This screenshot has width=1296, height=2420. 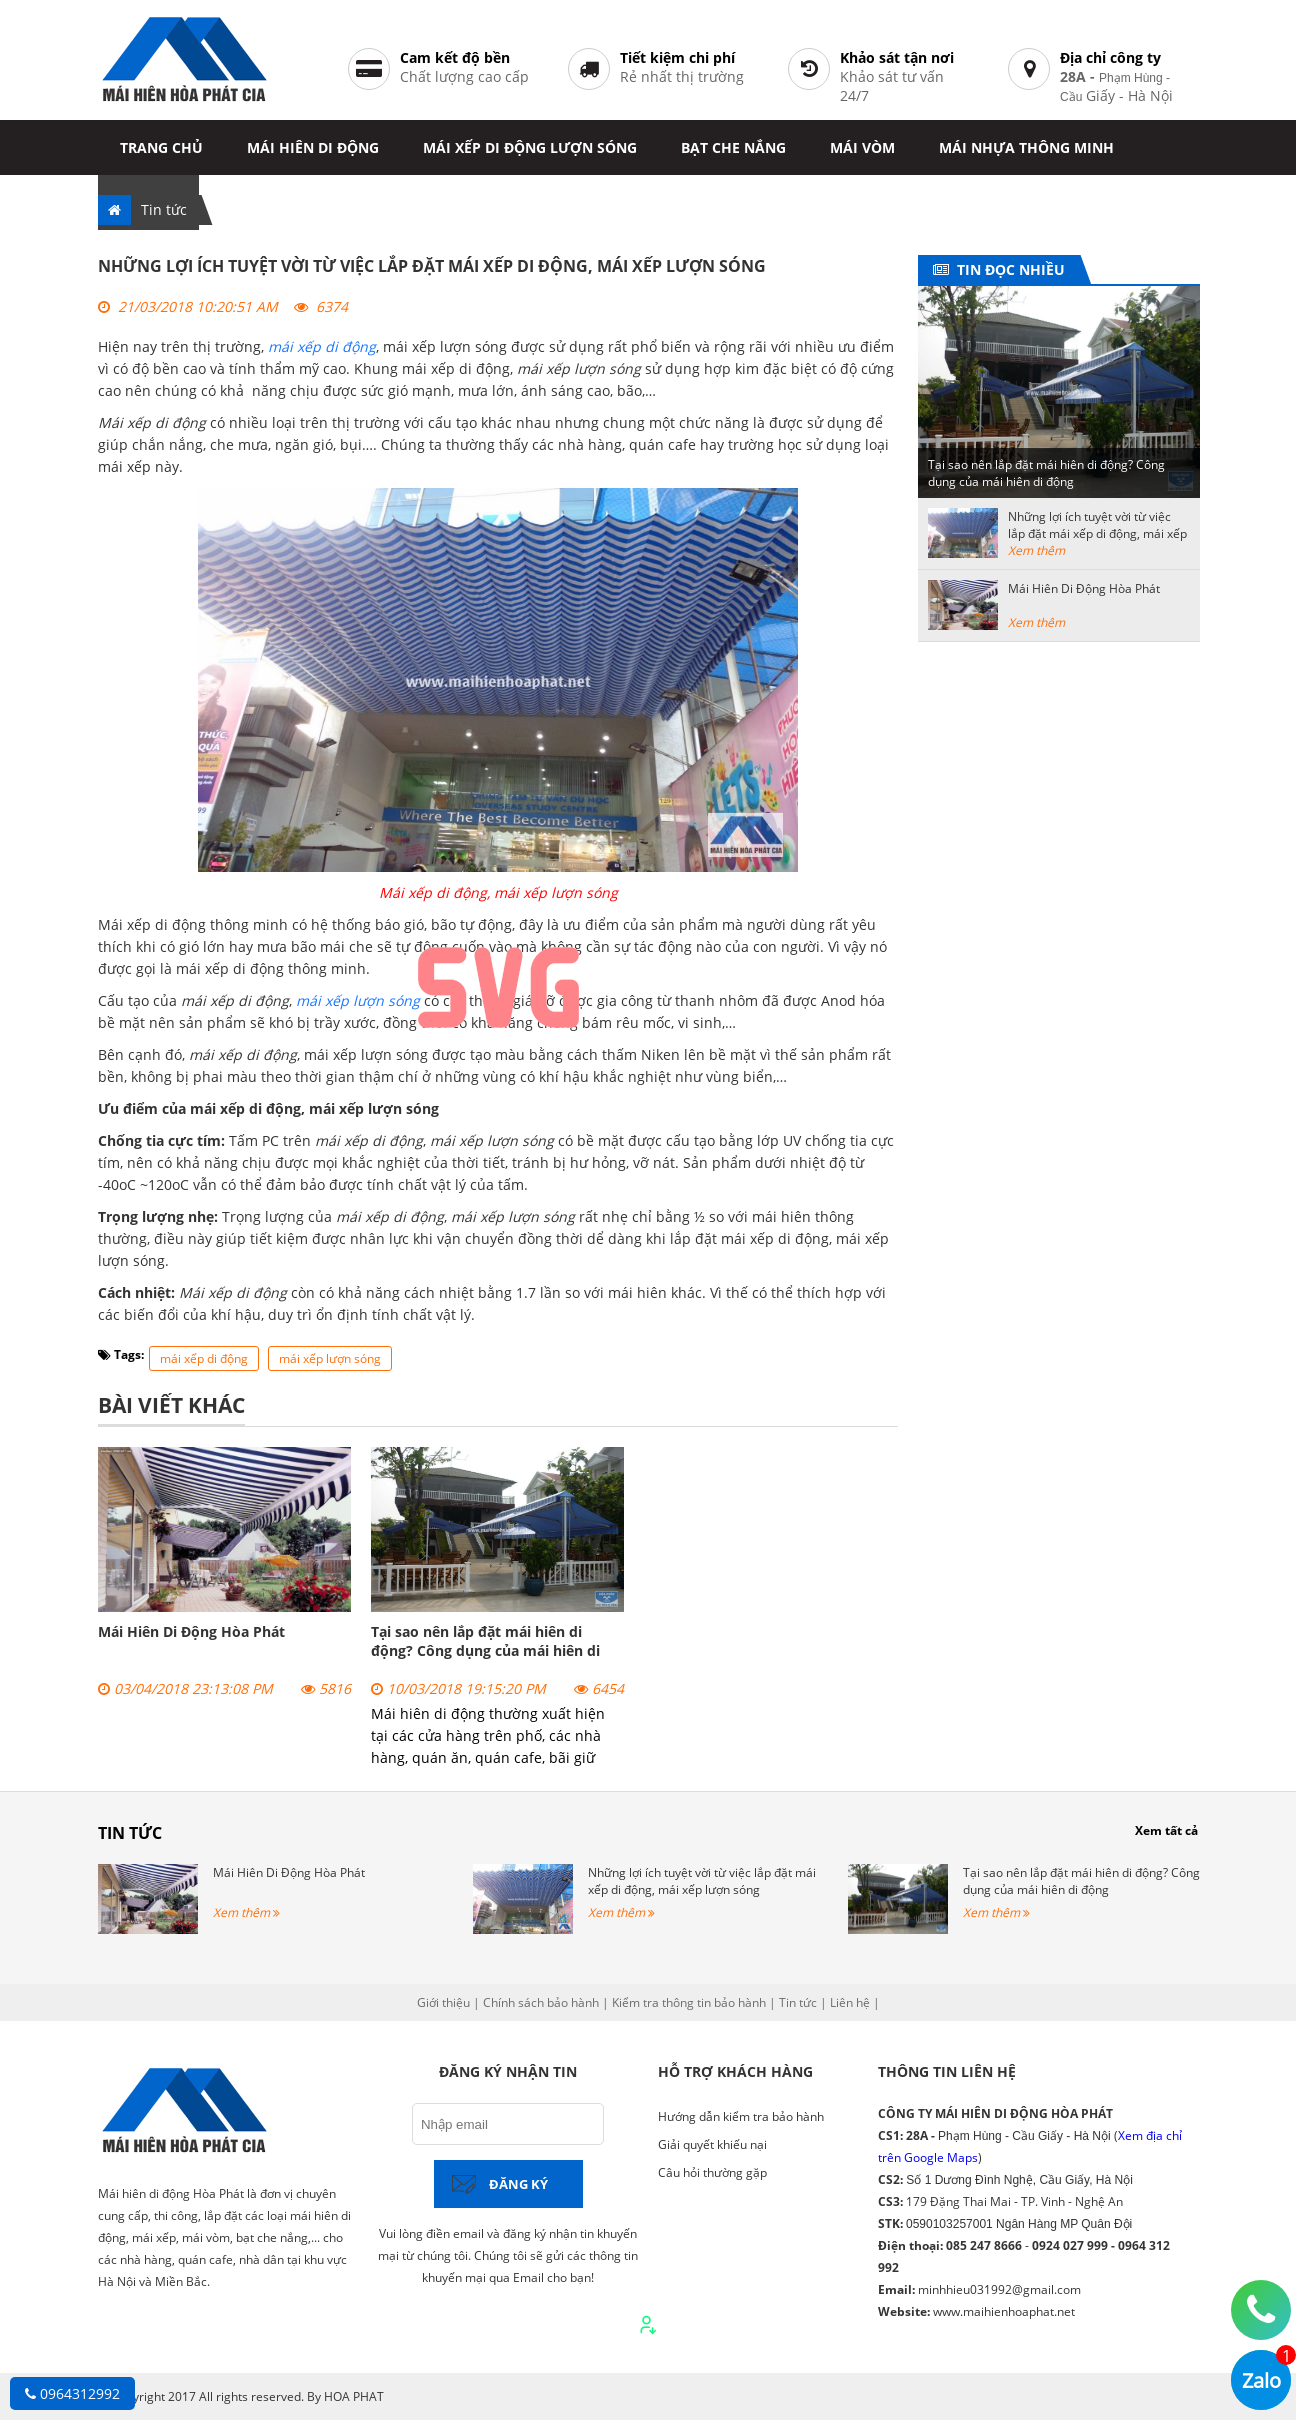 I want to click on demote a user's role or permissions, so click(x=646, y=2324).